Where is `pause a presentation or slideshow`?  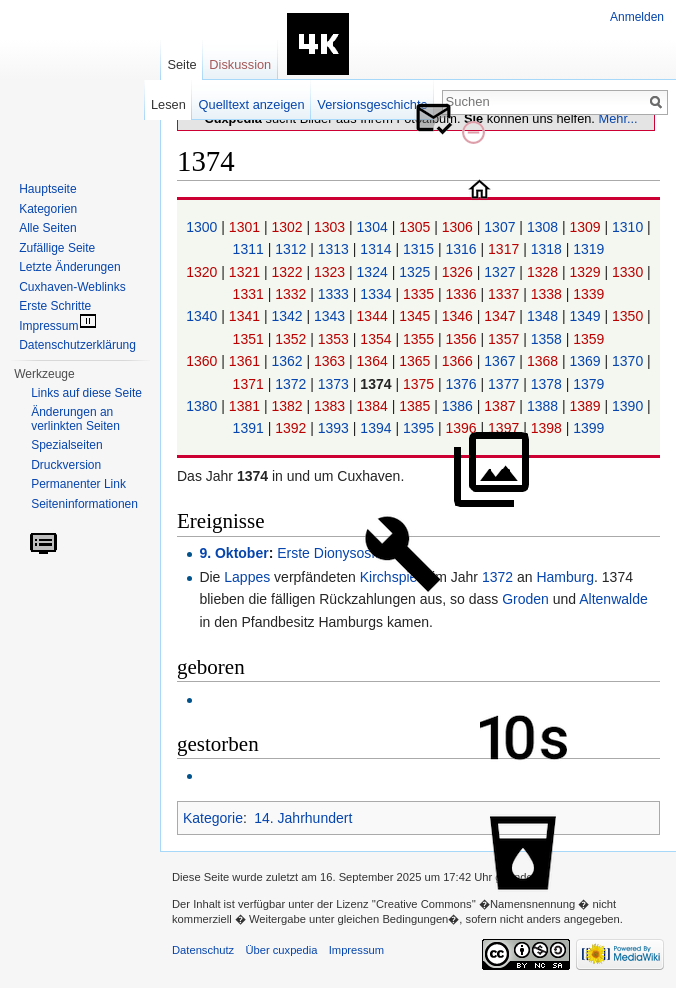
pause a presentation or slideshow is located at coordinates (88, 321).